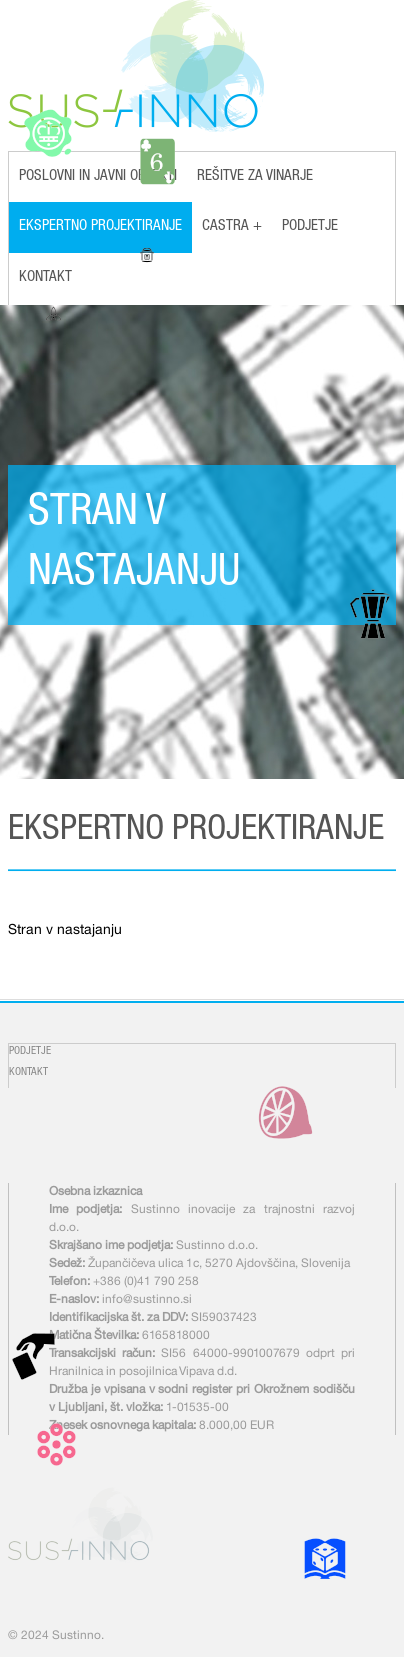 Image resolution: width=404 pixels, height=1657 pixels. Describe the element at coordinates (147, 255) in the screenshot. I see `access pressure cooker recipes or settings` at that location.